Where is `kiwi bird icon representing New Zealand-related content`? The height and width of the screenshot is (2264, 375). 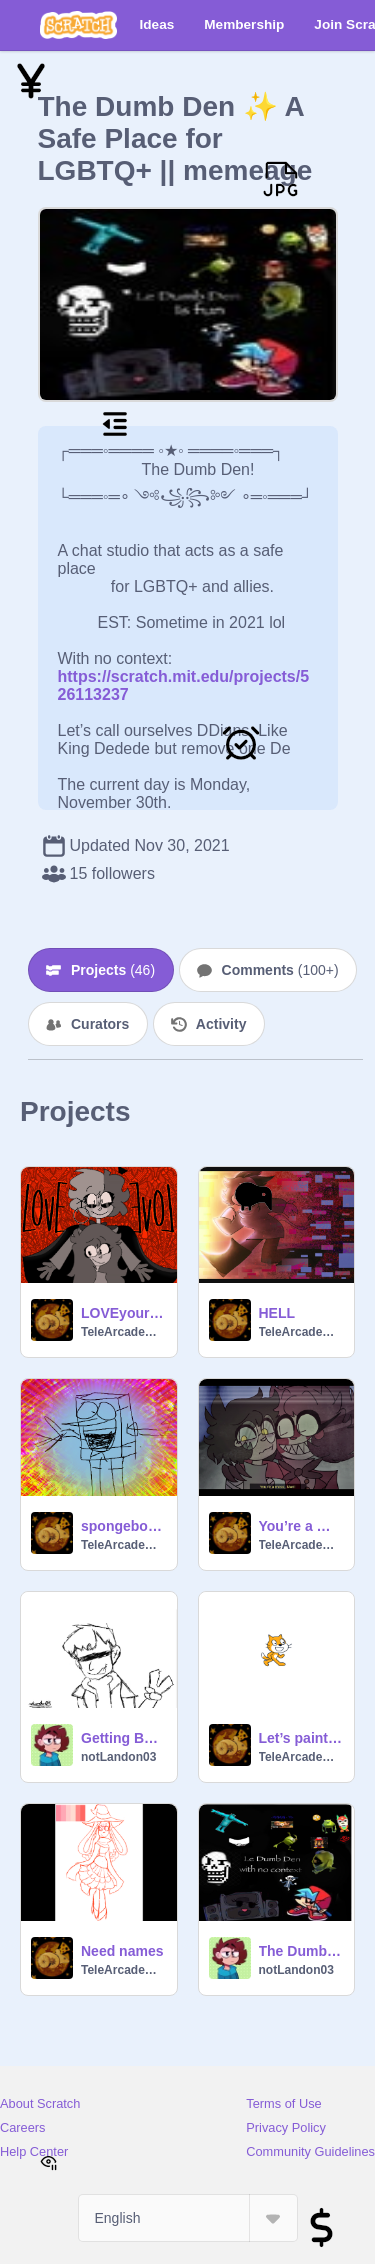 kiwi bird icon representing New Zealand-related content is located at coordinates (253, 1196).